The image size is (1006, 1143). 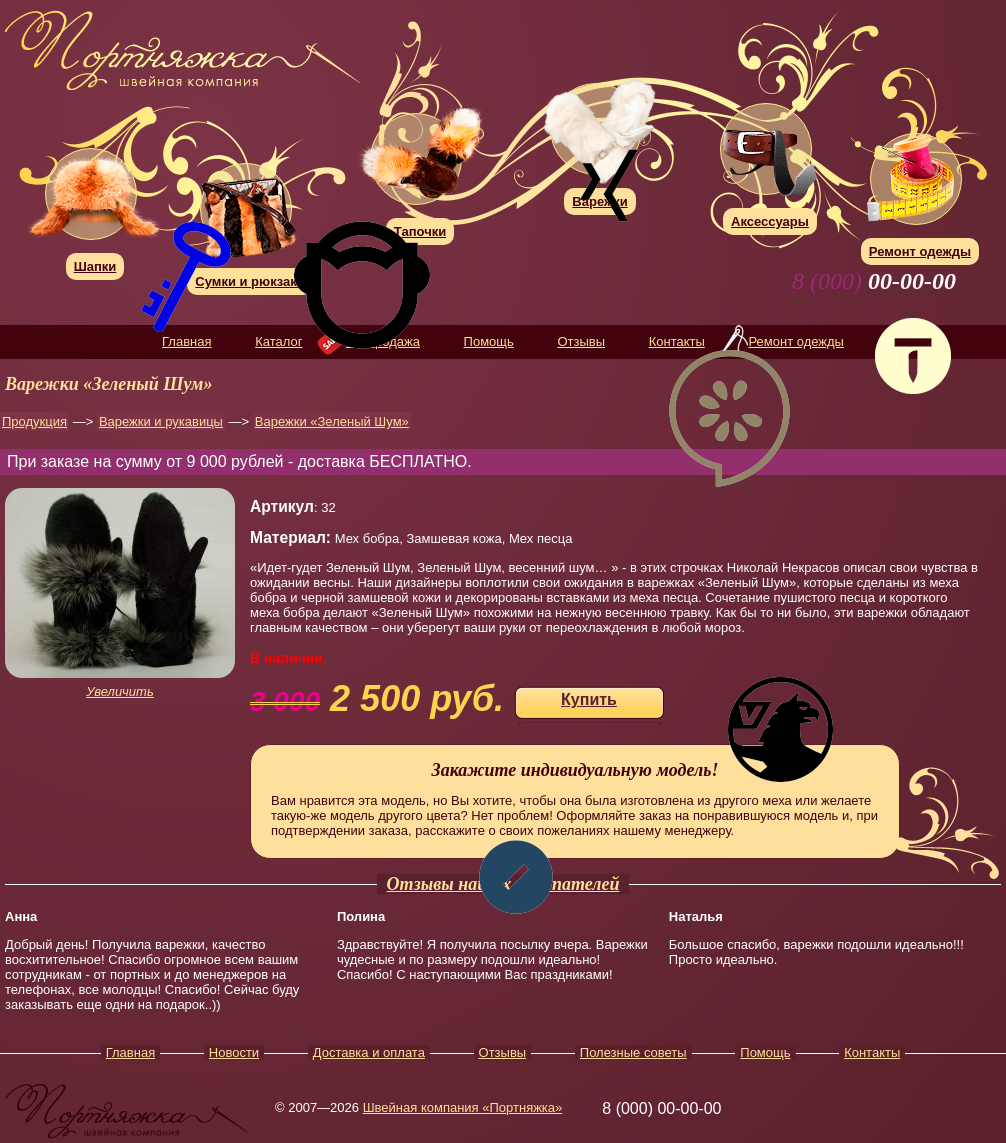 I want to click on access compass or navigation features, so click(x=516, y=877).